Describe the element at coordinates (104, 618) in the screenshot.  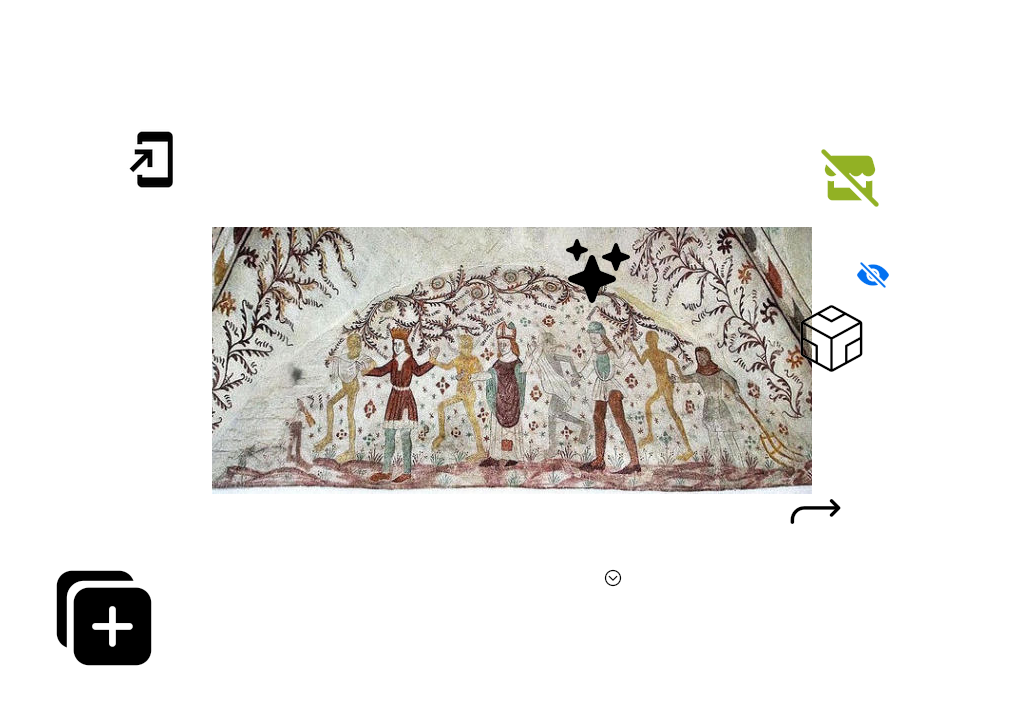
I see `duplicate or copy an item` at that location.